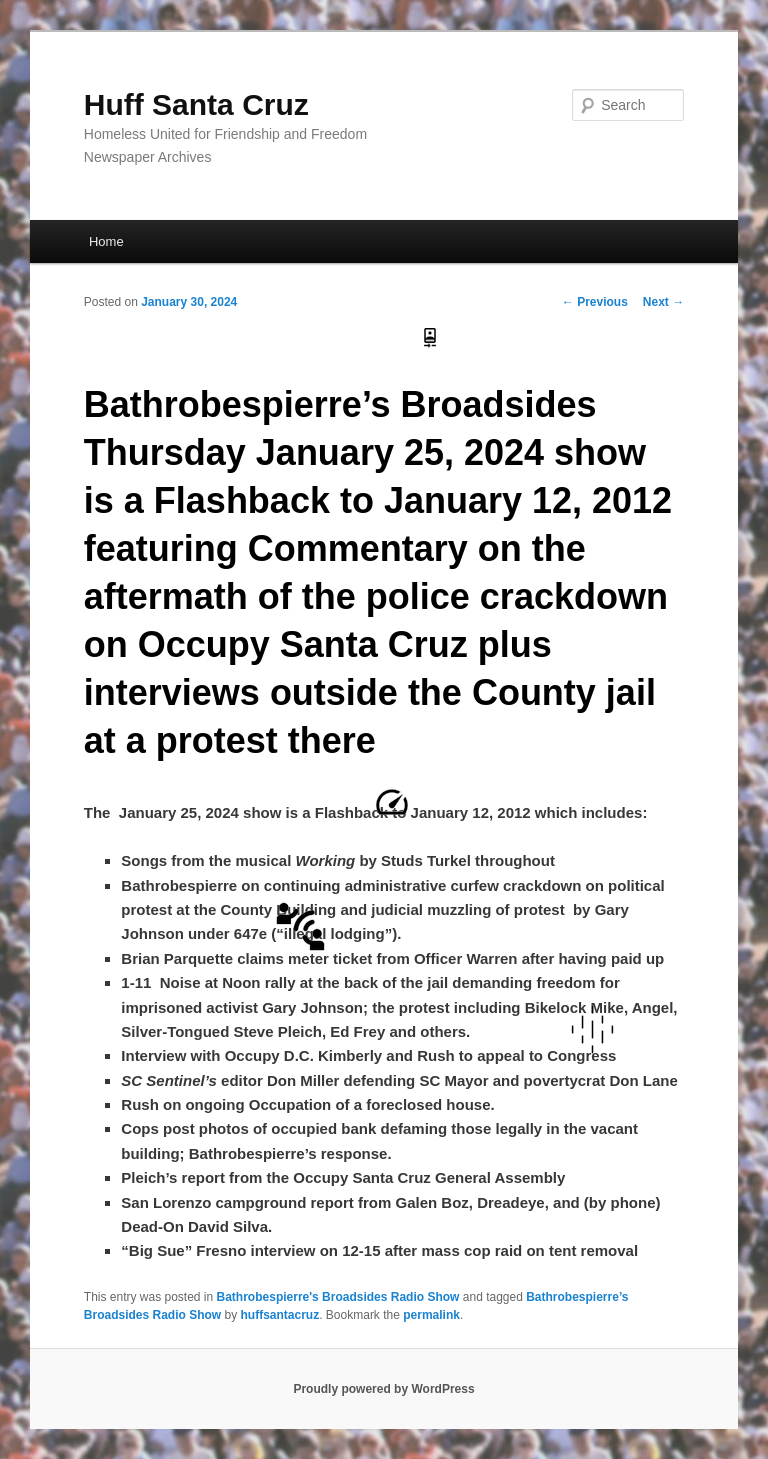 The image size is (768, 1459). What do you see at coordinates (300, 926) in the screenshot?
I see `connect with others remotely or contactlessly` at bounding box center [300, 926].